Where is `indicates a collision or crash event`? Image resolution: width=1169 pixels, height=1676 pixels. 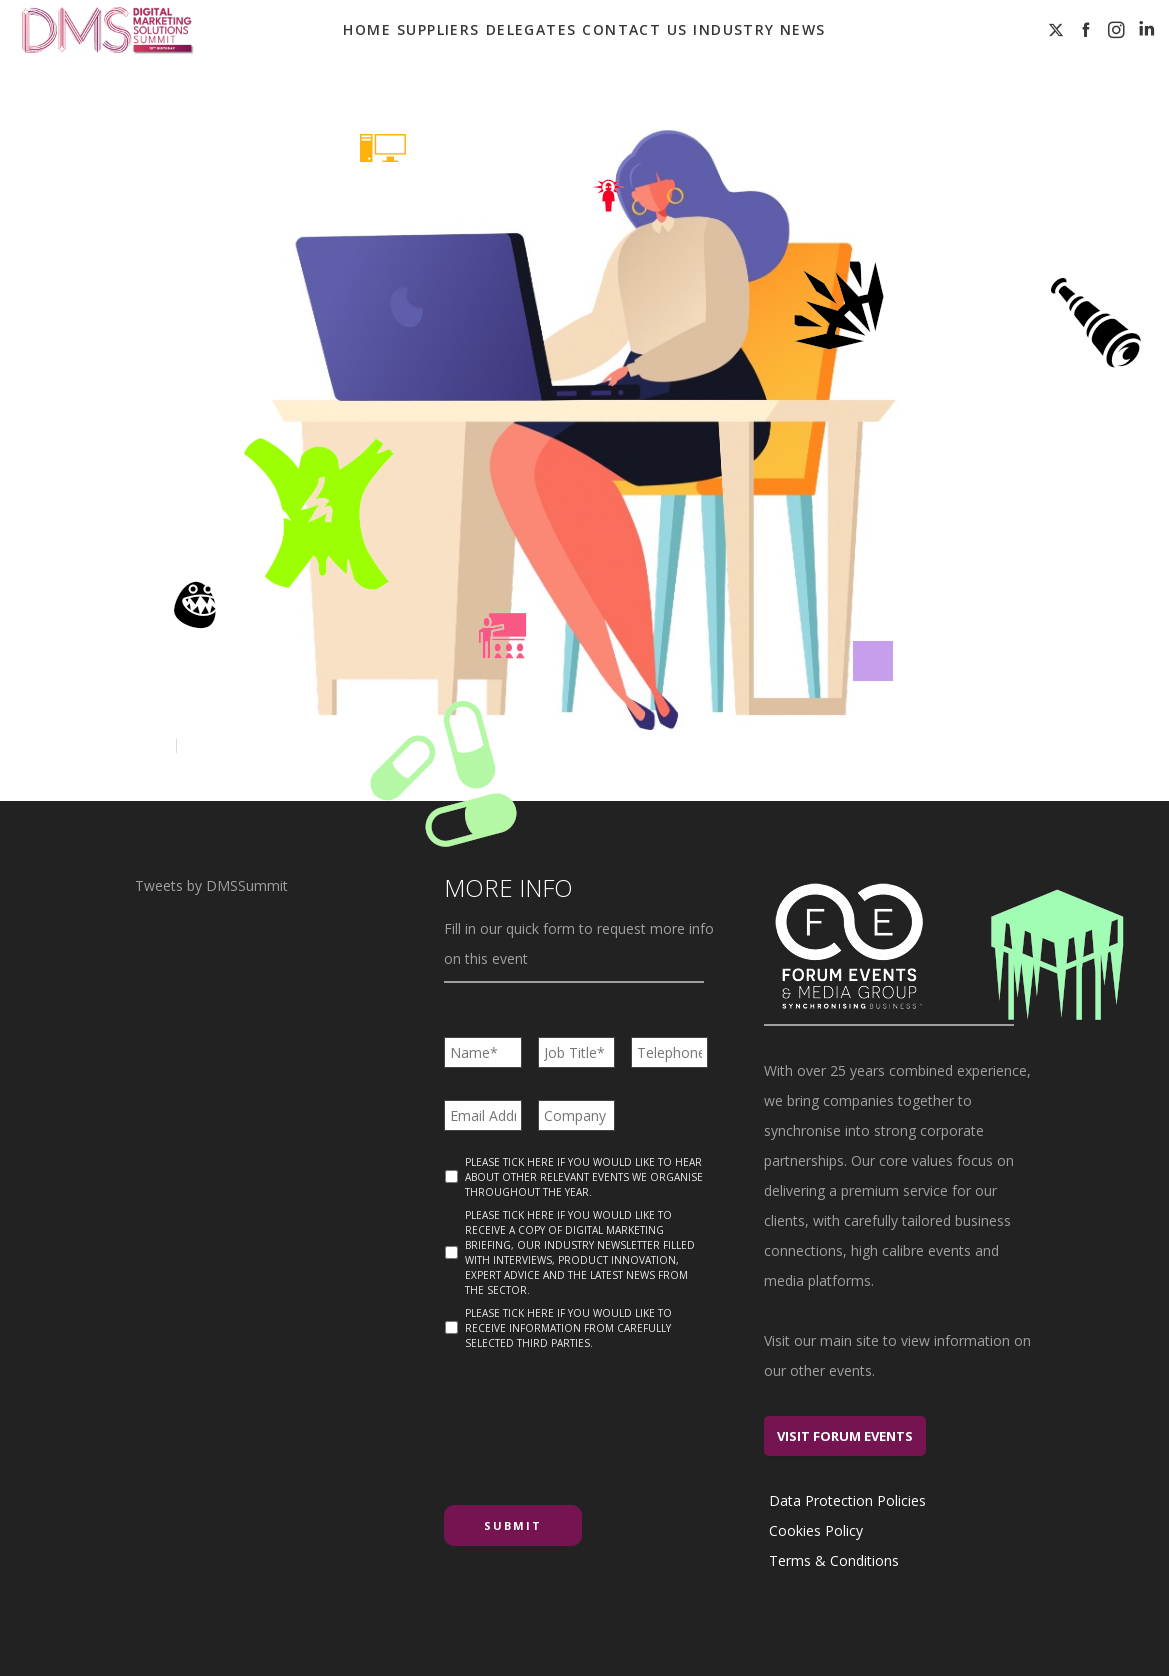
indicates a collision or crash event is located at coordinates (839, 306).